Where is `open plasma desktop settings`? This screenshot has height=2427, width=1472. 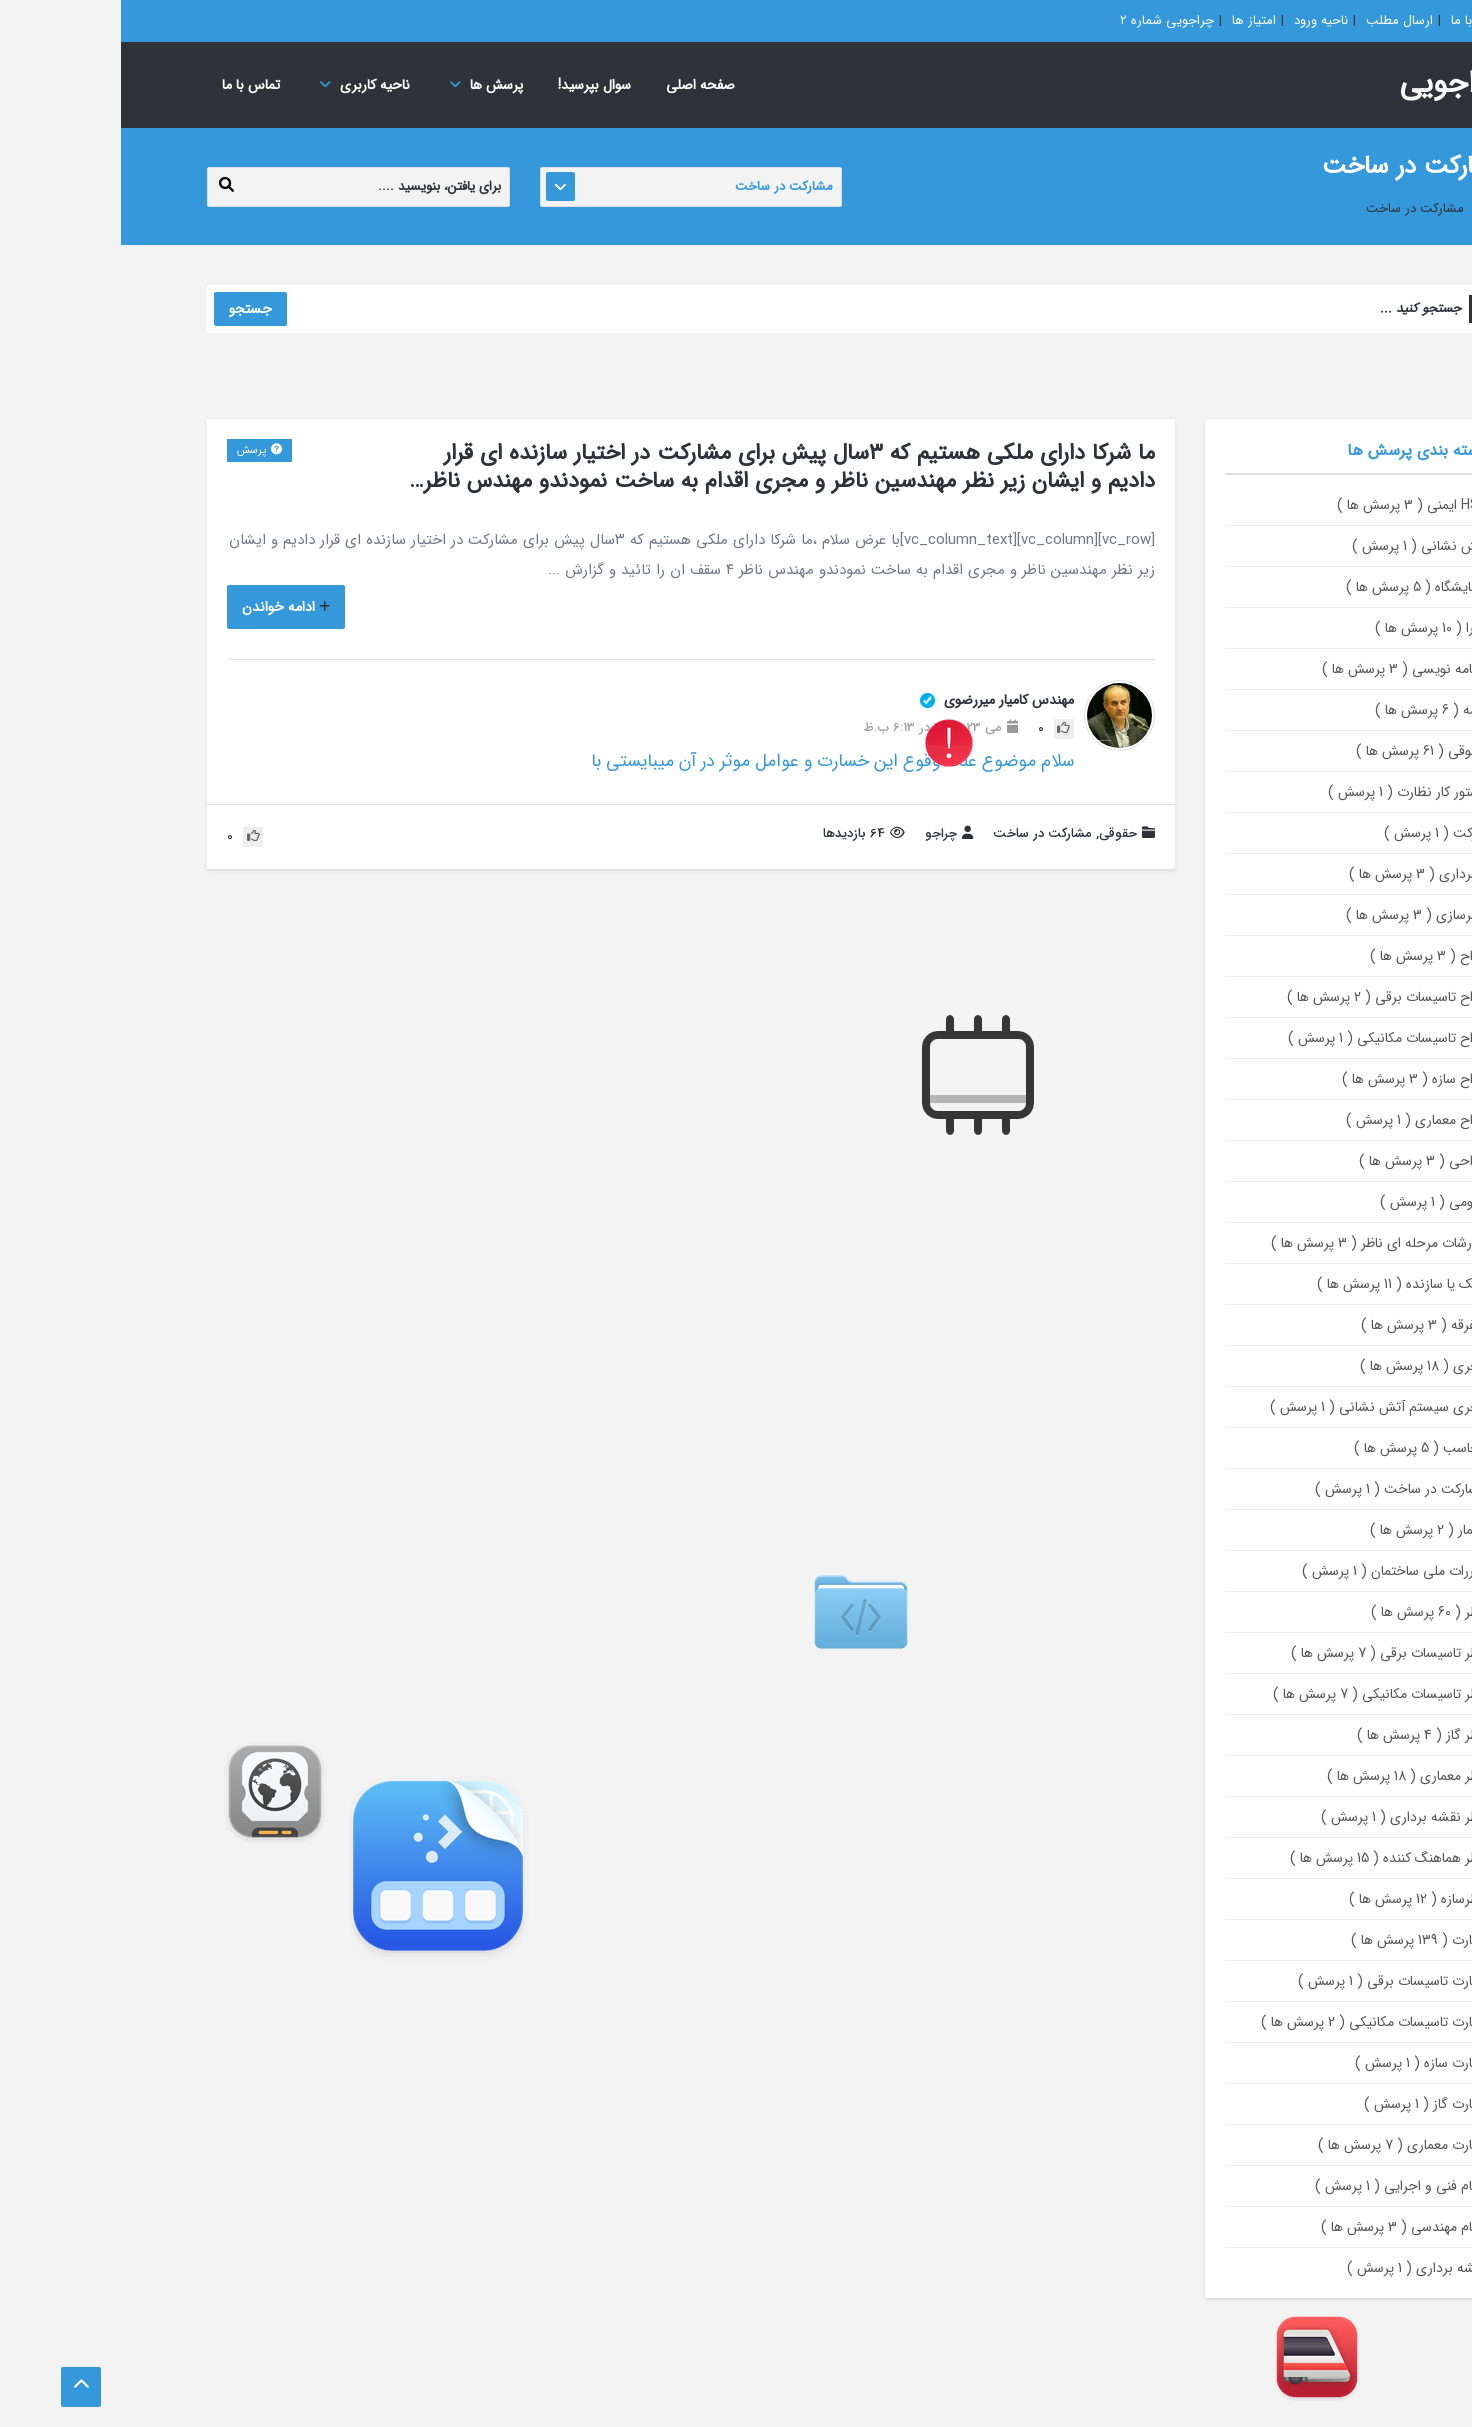 open plasma desktop settings is located at coordinates (438, 1866).